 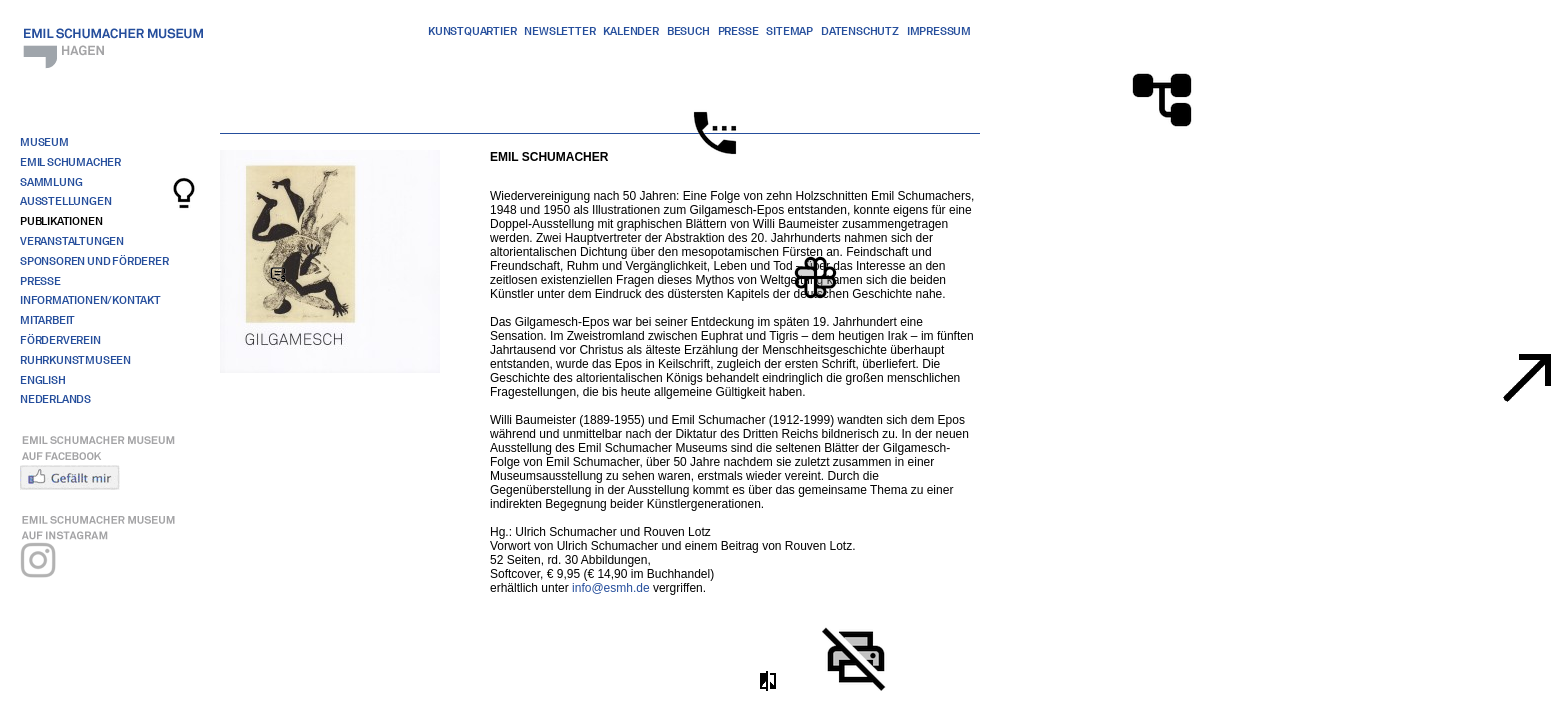 What do you see at coordinates (856, 657) in the screenshot?
I see `printing is disabled or unavailable` at bounding box center [856, 657].